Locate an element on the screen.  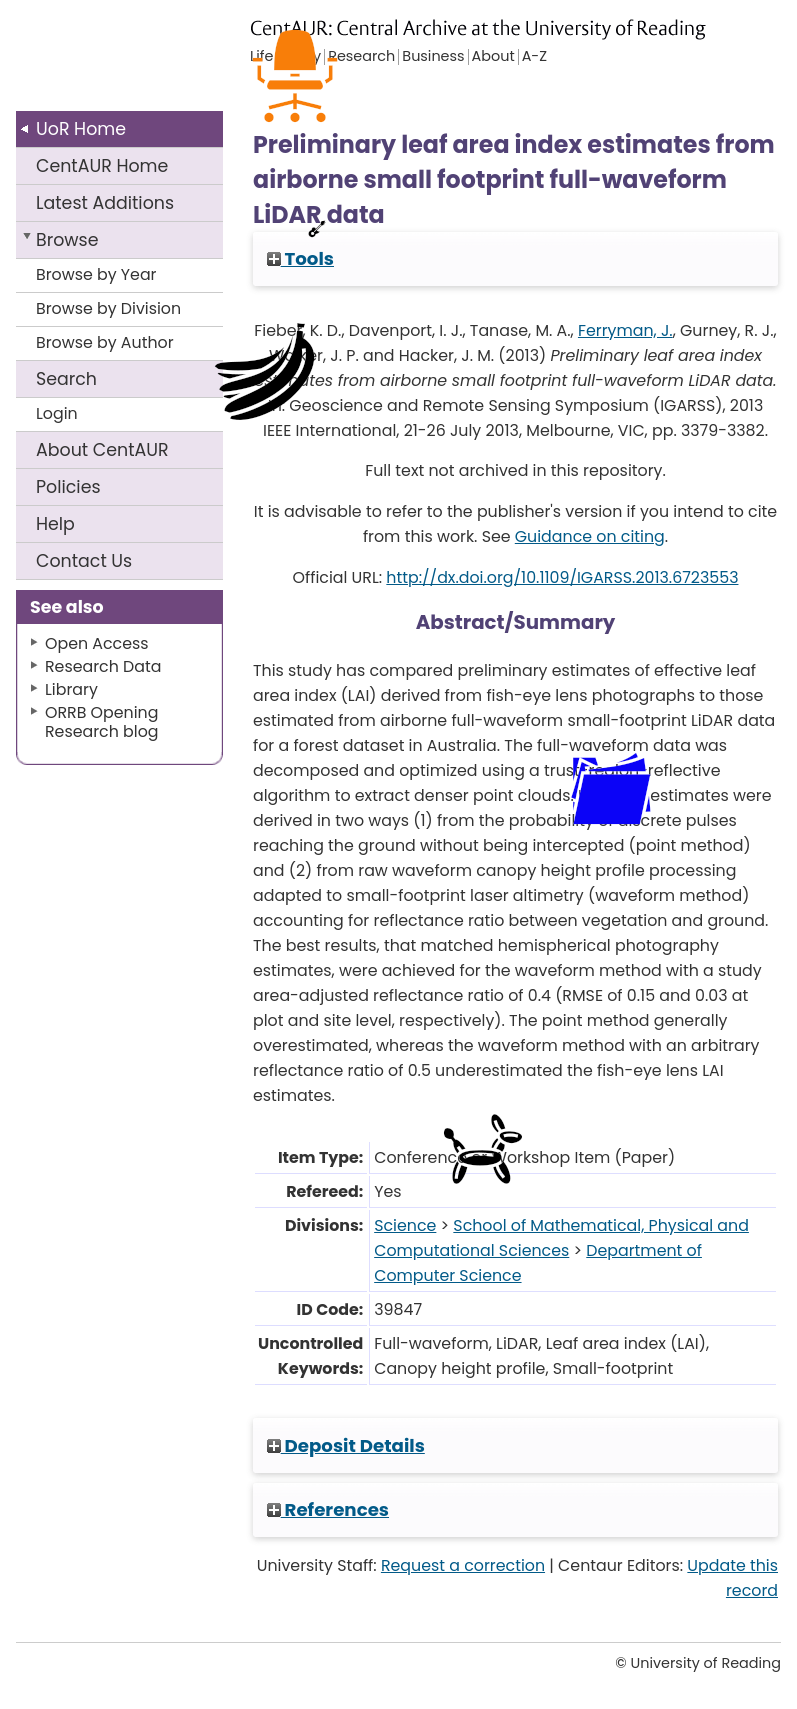
access music or audio settings is located at coordinates (317, 229).